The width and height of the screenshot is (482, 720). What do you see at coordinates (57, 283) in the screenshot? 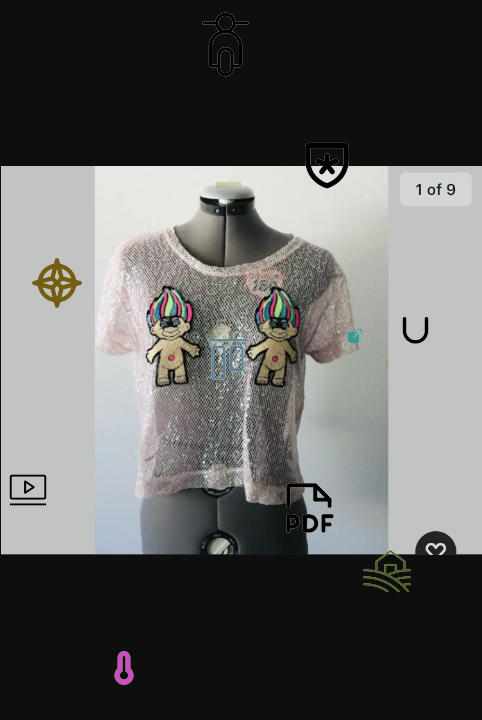
I see `view compass or navigation orientation` at bounding box center [57, 283].